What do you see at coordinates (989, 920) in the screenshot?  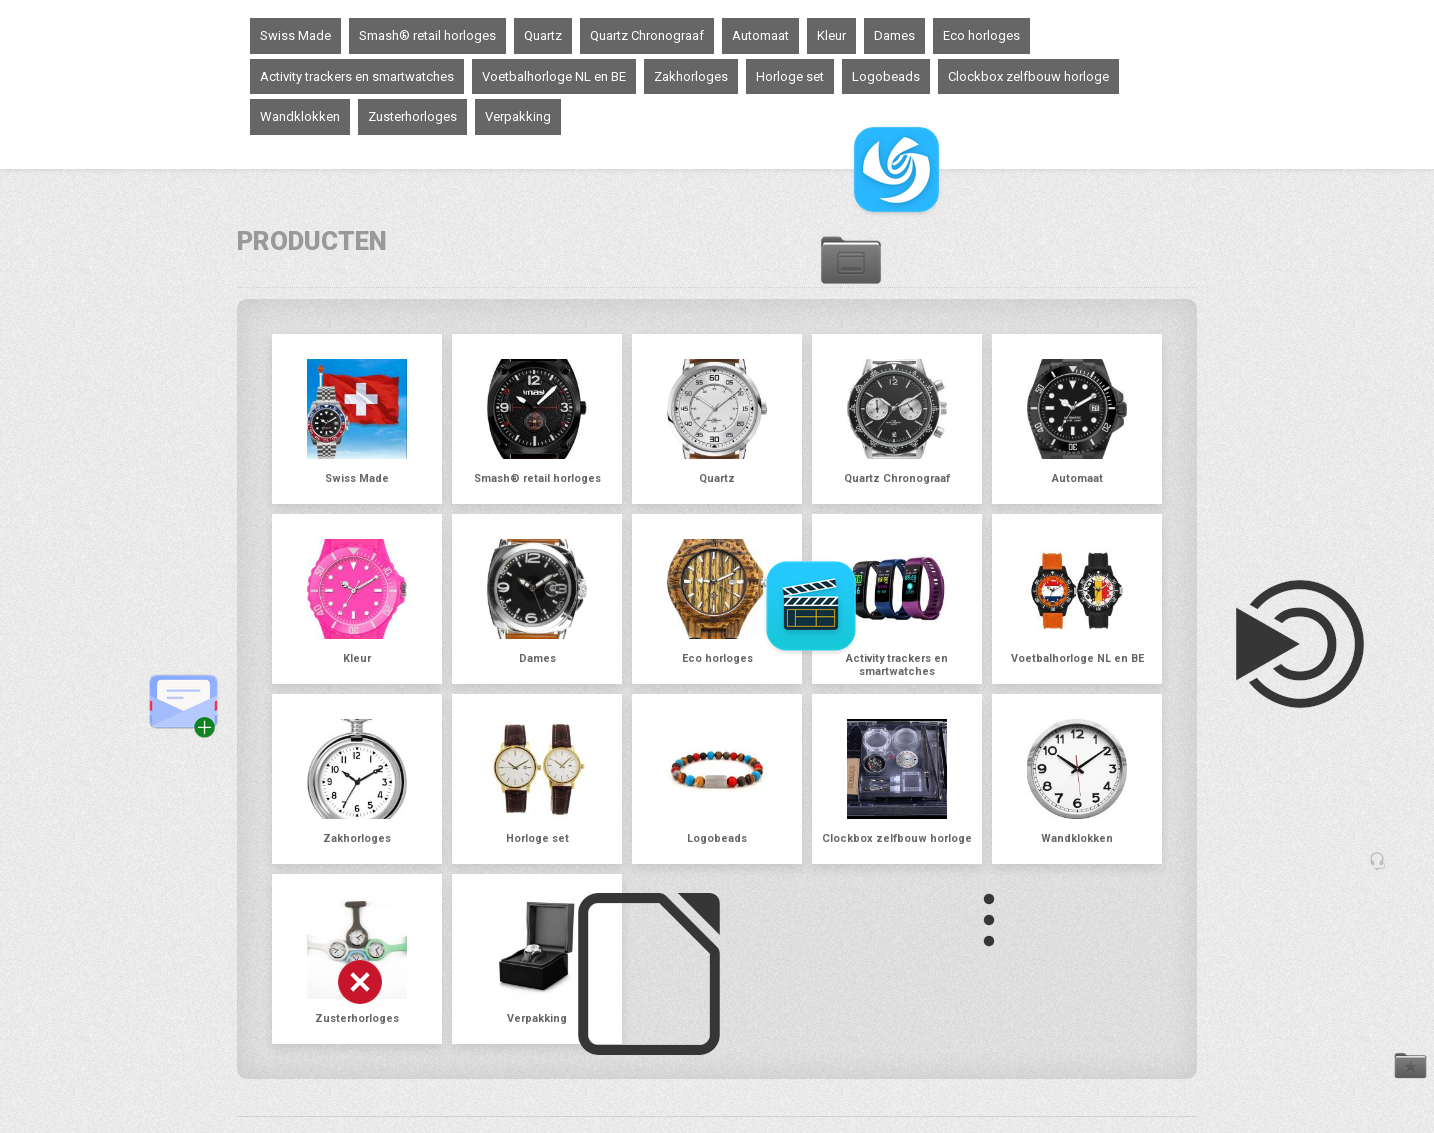 I see `access more options or settings` at bounding box center [989, 920].